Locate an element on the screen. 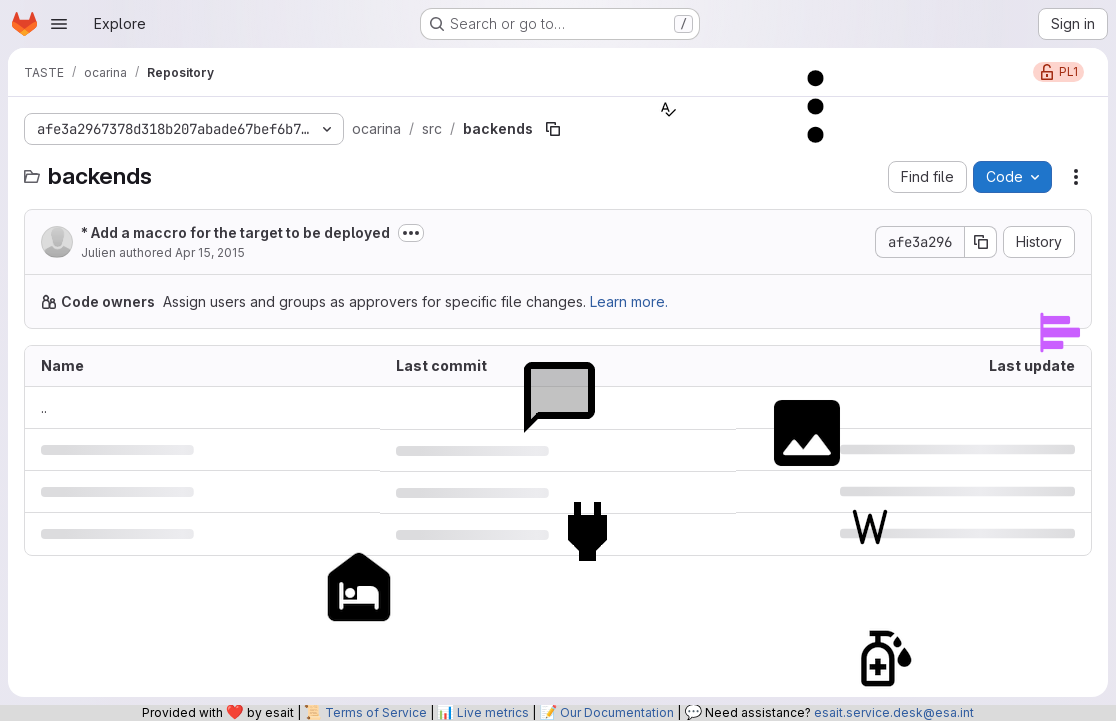  find nearby overnight accommodations is located at coordinates (359, 586).